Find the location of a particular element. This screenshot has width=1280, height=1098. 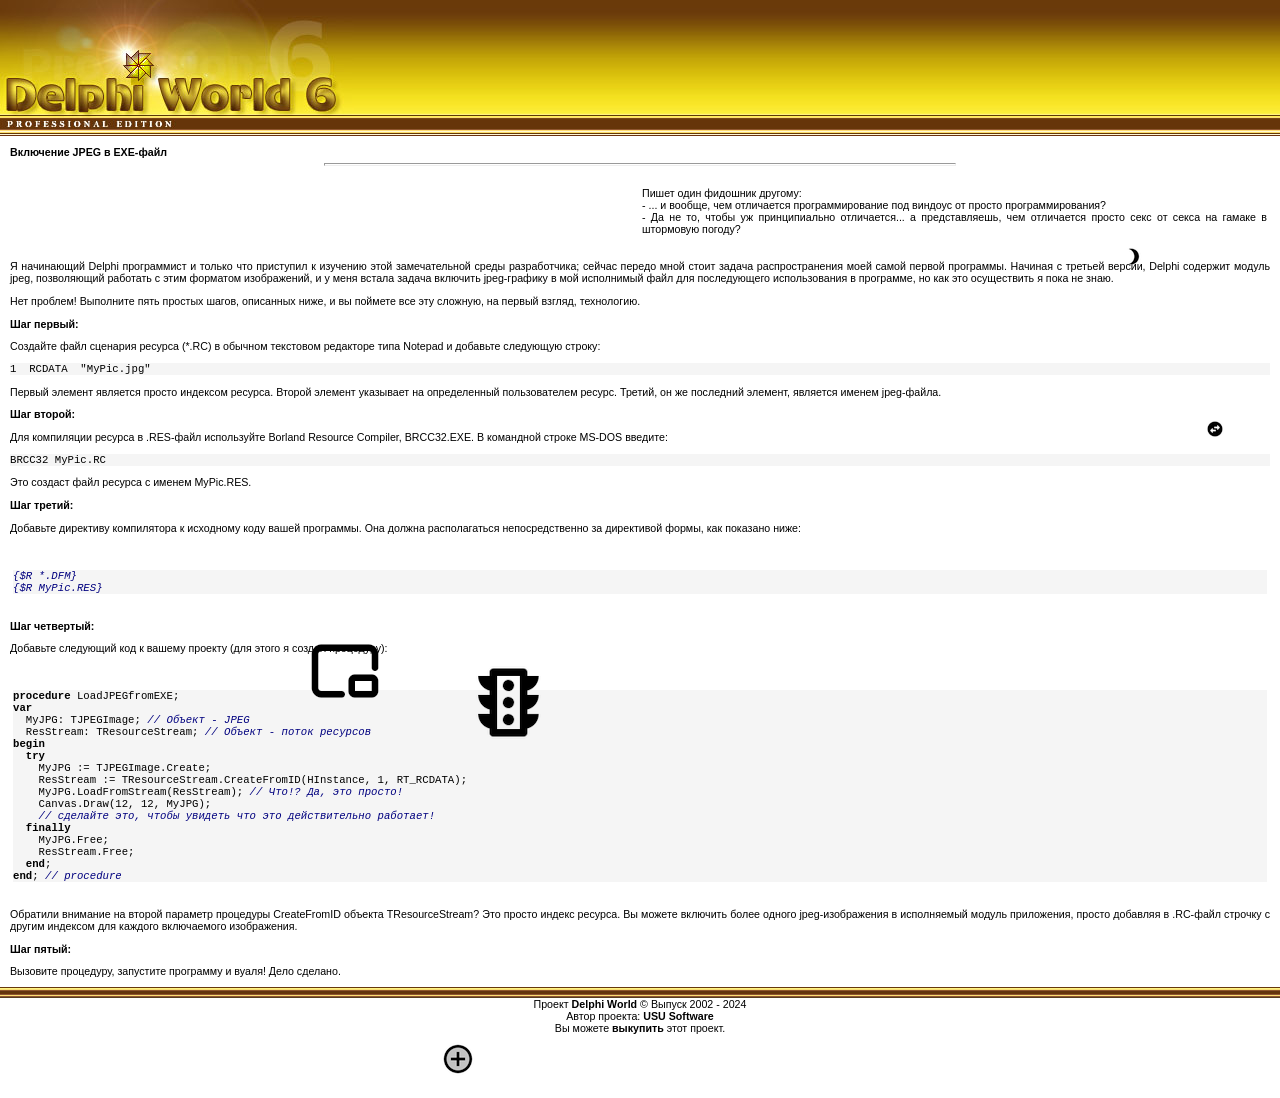

view traffic conditions is located at coordinates (508, 702).